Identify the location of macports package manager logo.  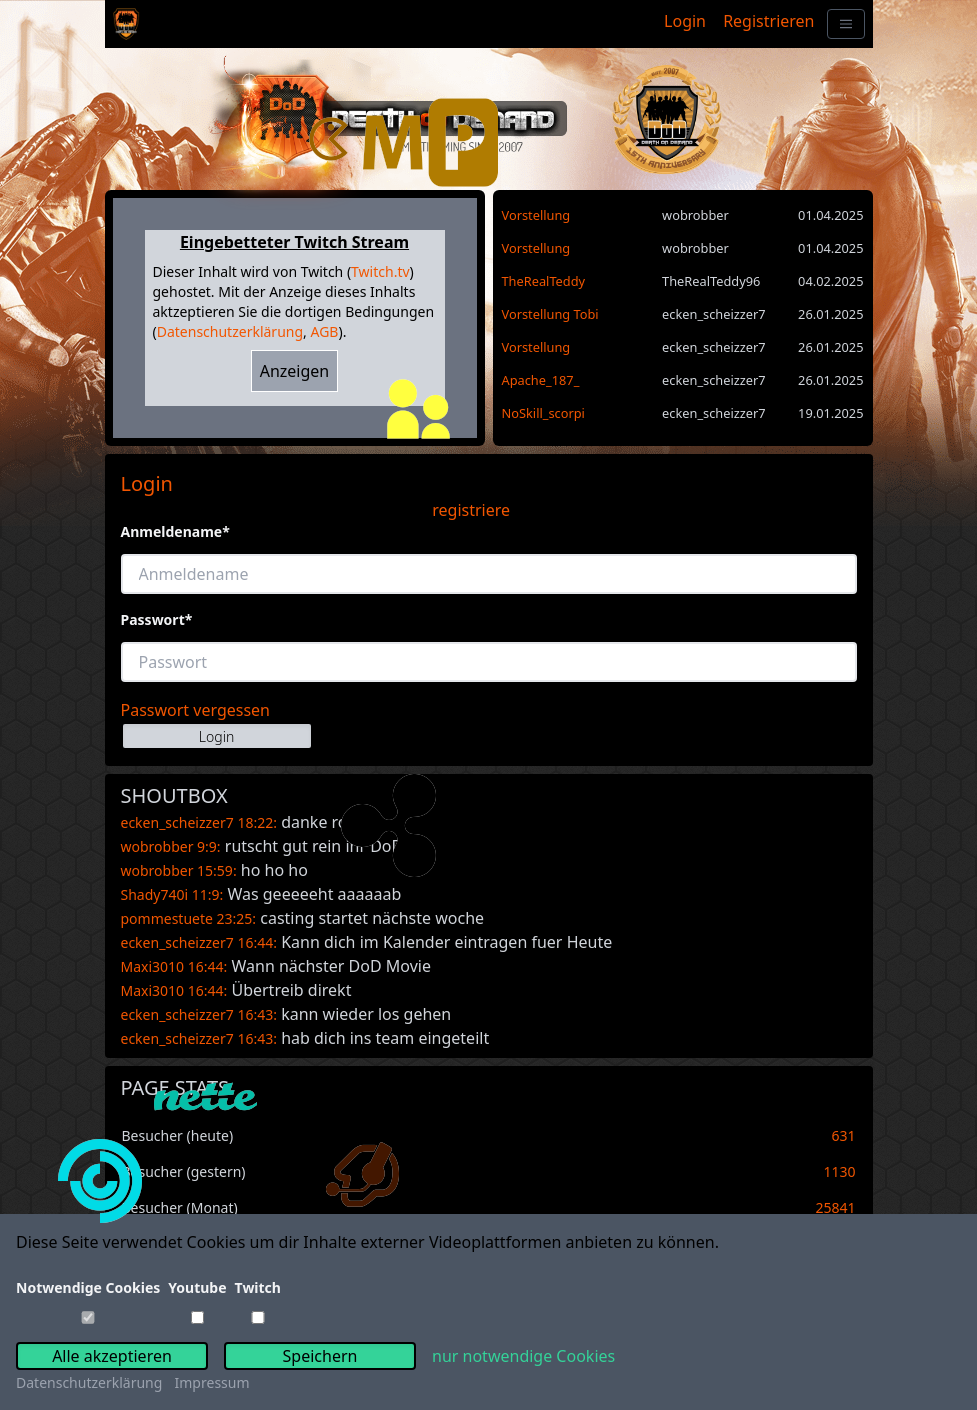
(430, 142).